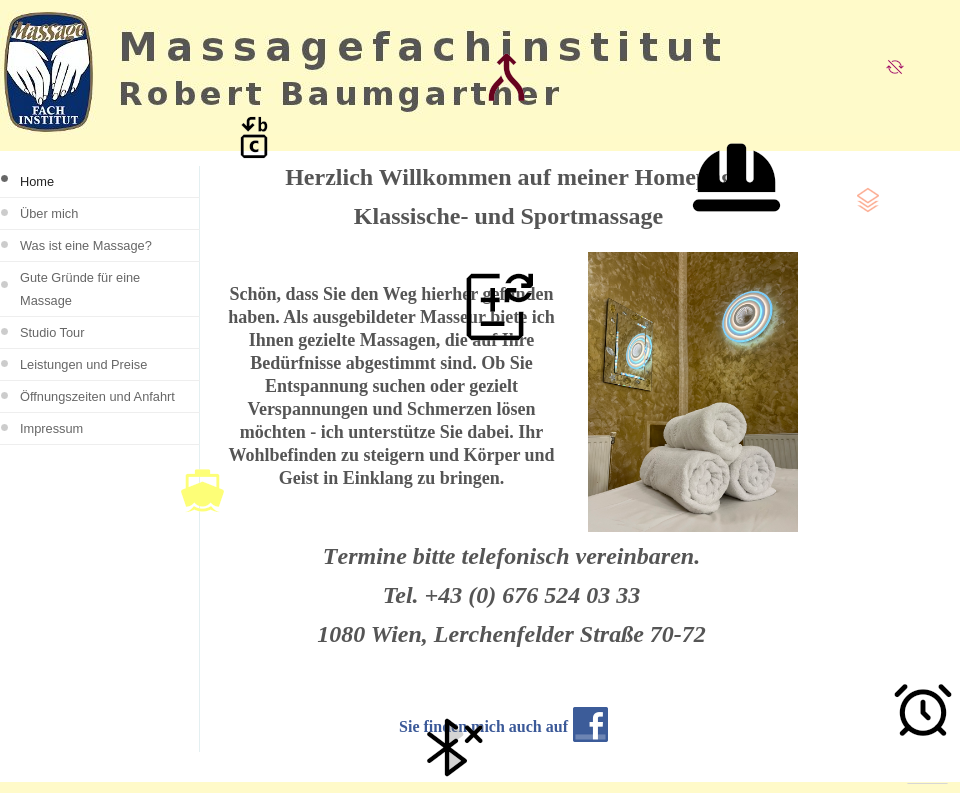  What do you see at coordinates (255, 137) in the screenshot?
I see `replace selected text or content` at bounding box center [255, 137].